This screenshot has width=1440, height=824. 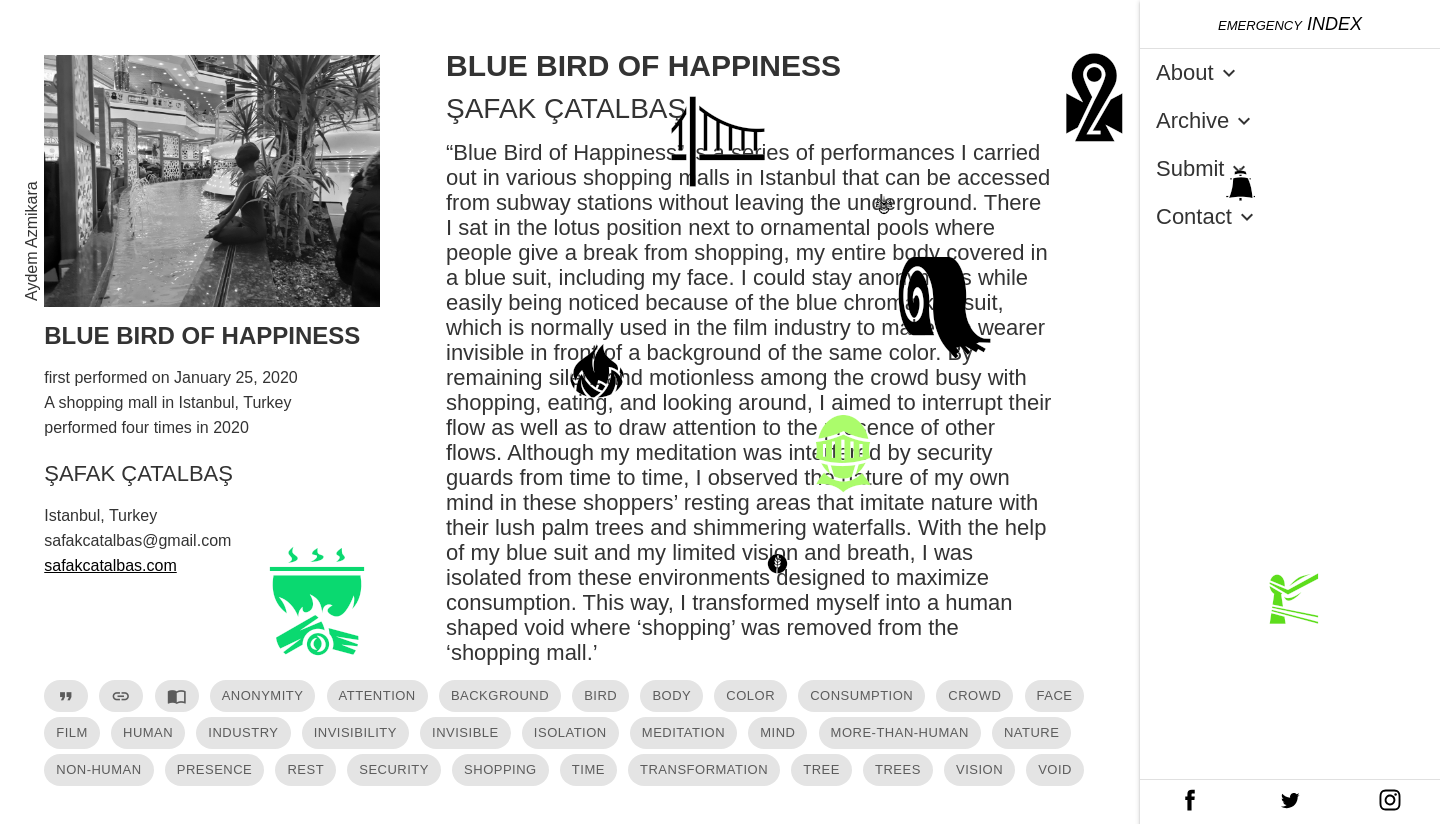 I want to click on navigate to sailing or boat-related content, so click(x=1240, y=184).